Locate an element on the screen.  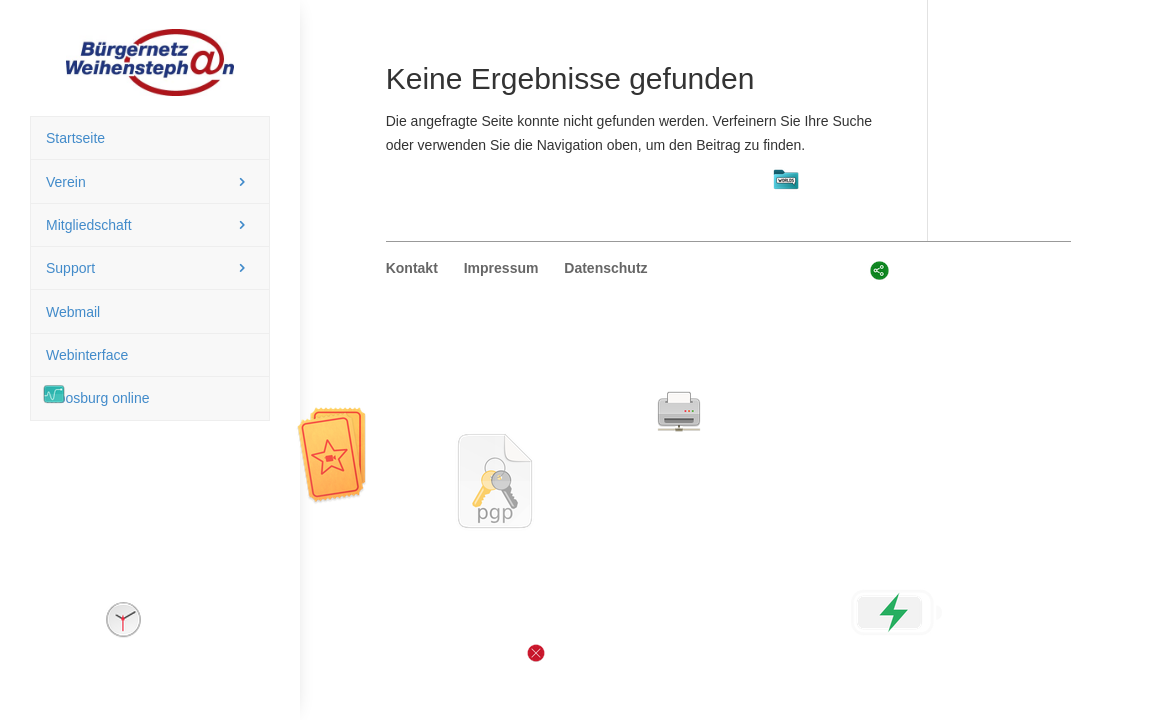
indicates a shared file or folder is located at coordinates (879, 270).